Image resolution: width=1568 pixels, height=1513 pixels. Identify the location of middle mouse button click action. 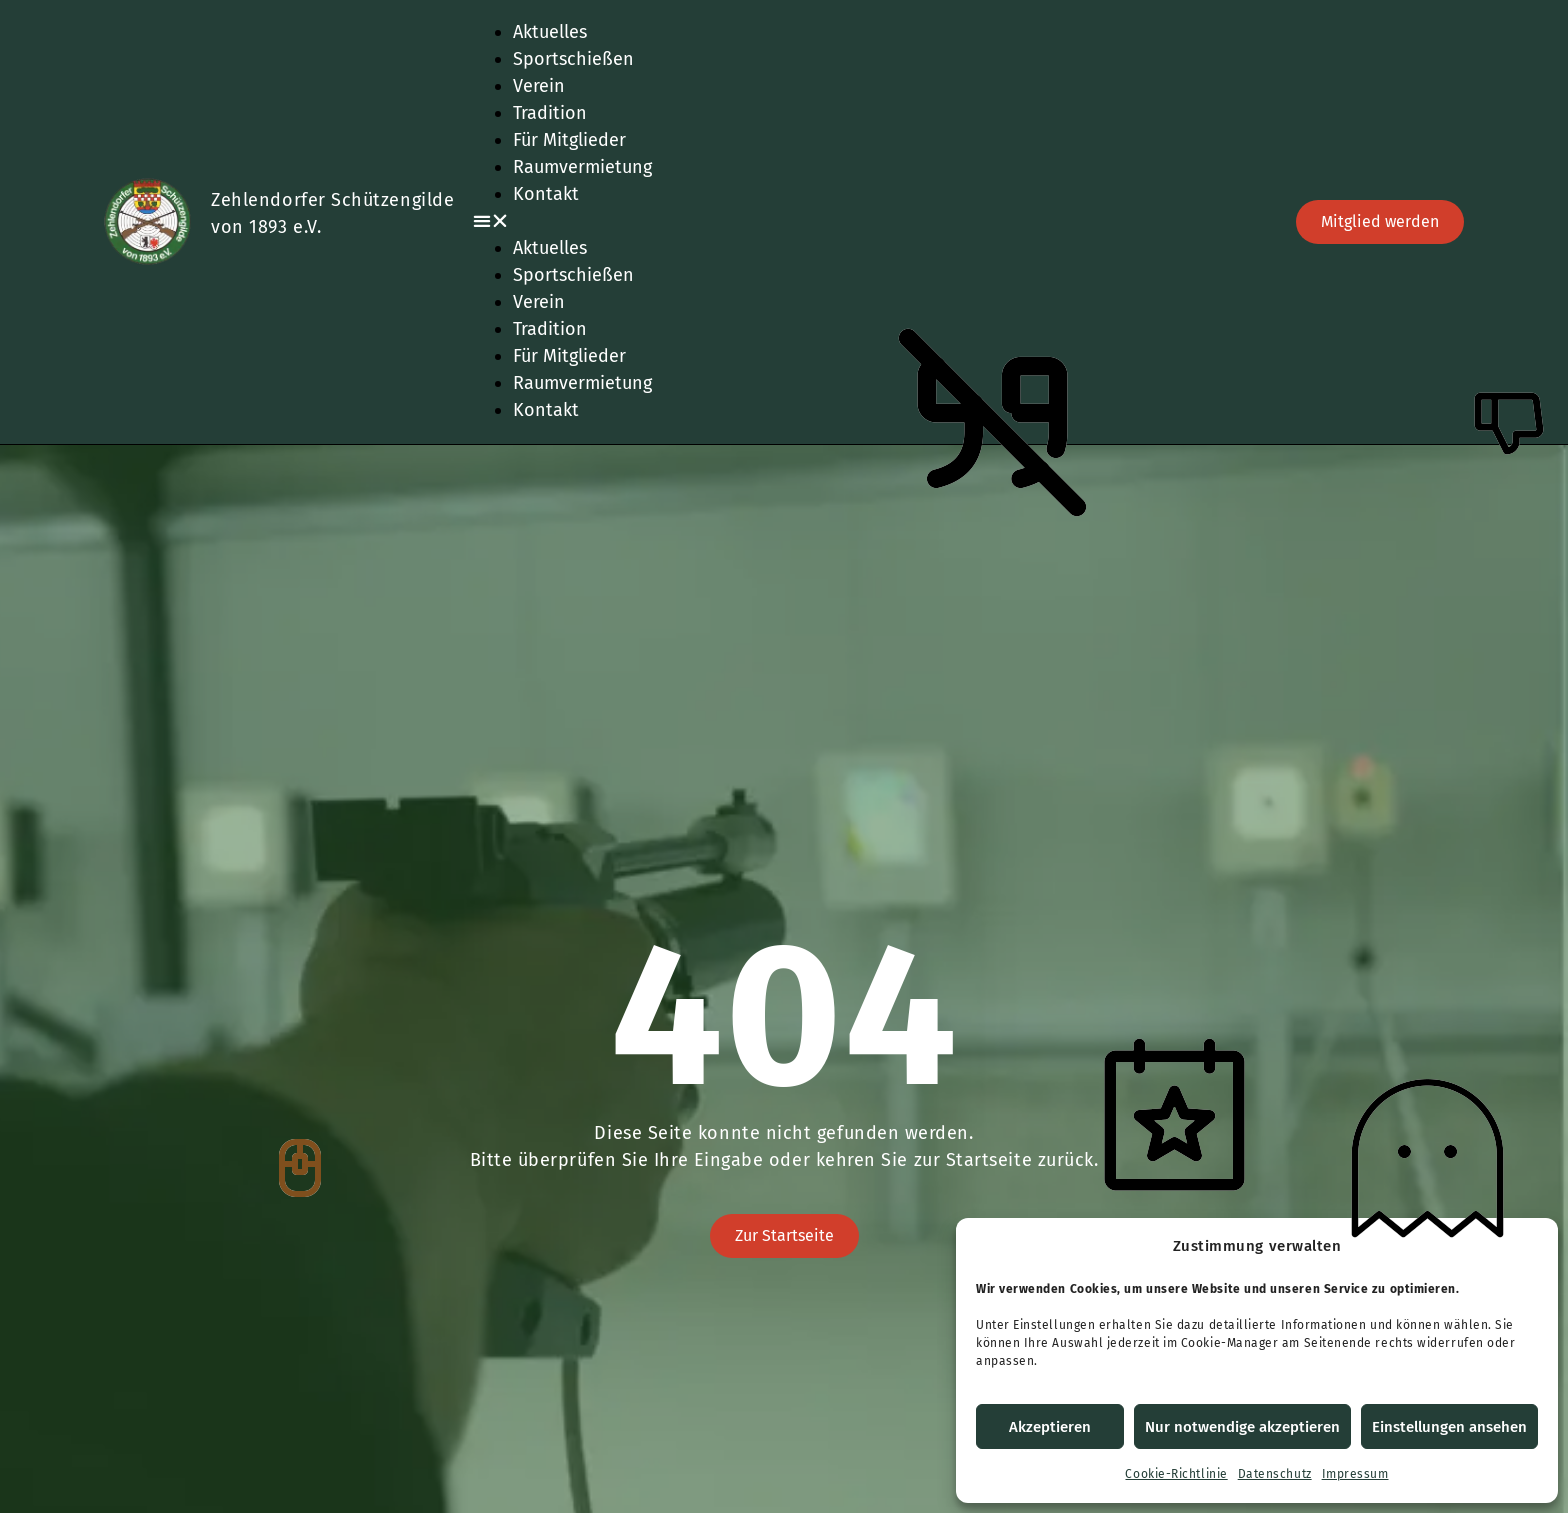
(300, 1168).